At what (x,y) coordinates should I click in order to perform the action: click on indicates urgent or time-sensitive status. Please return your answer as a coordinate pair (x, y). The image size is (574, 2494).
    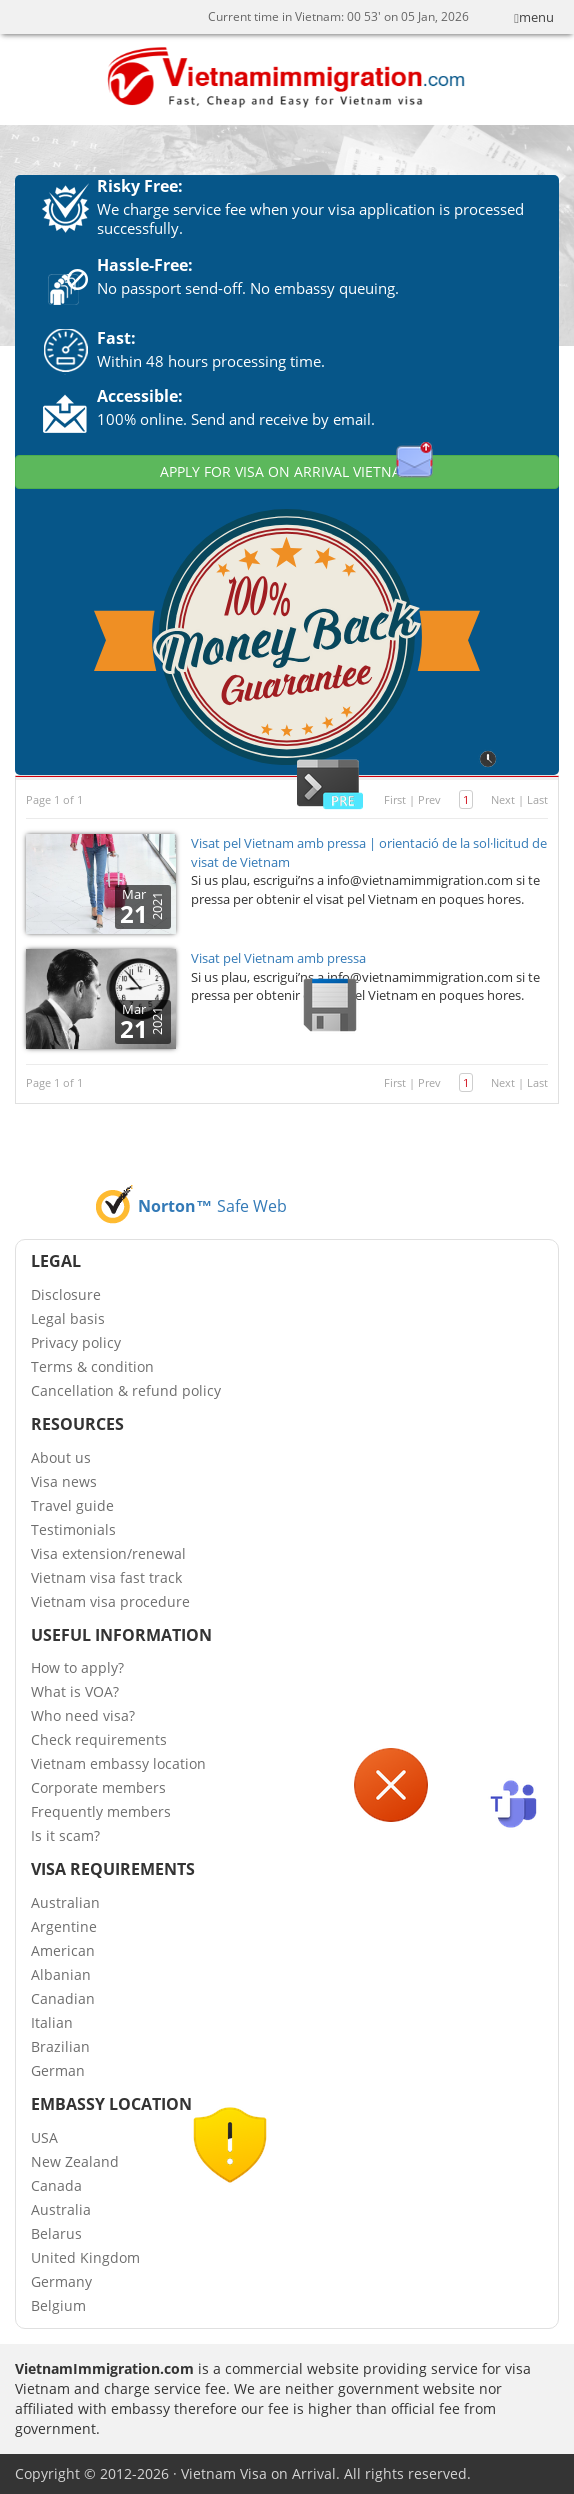
    Looking at the image, I should click on (488, 759).